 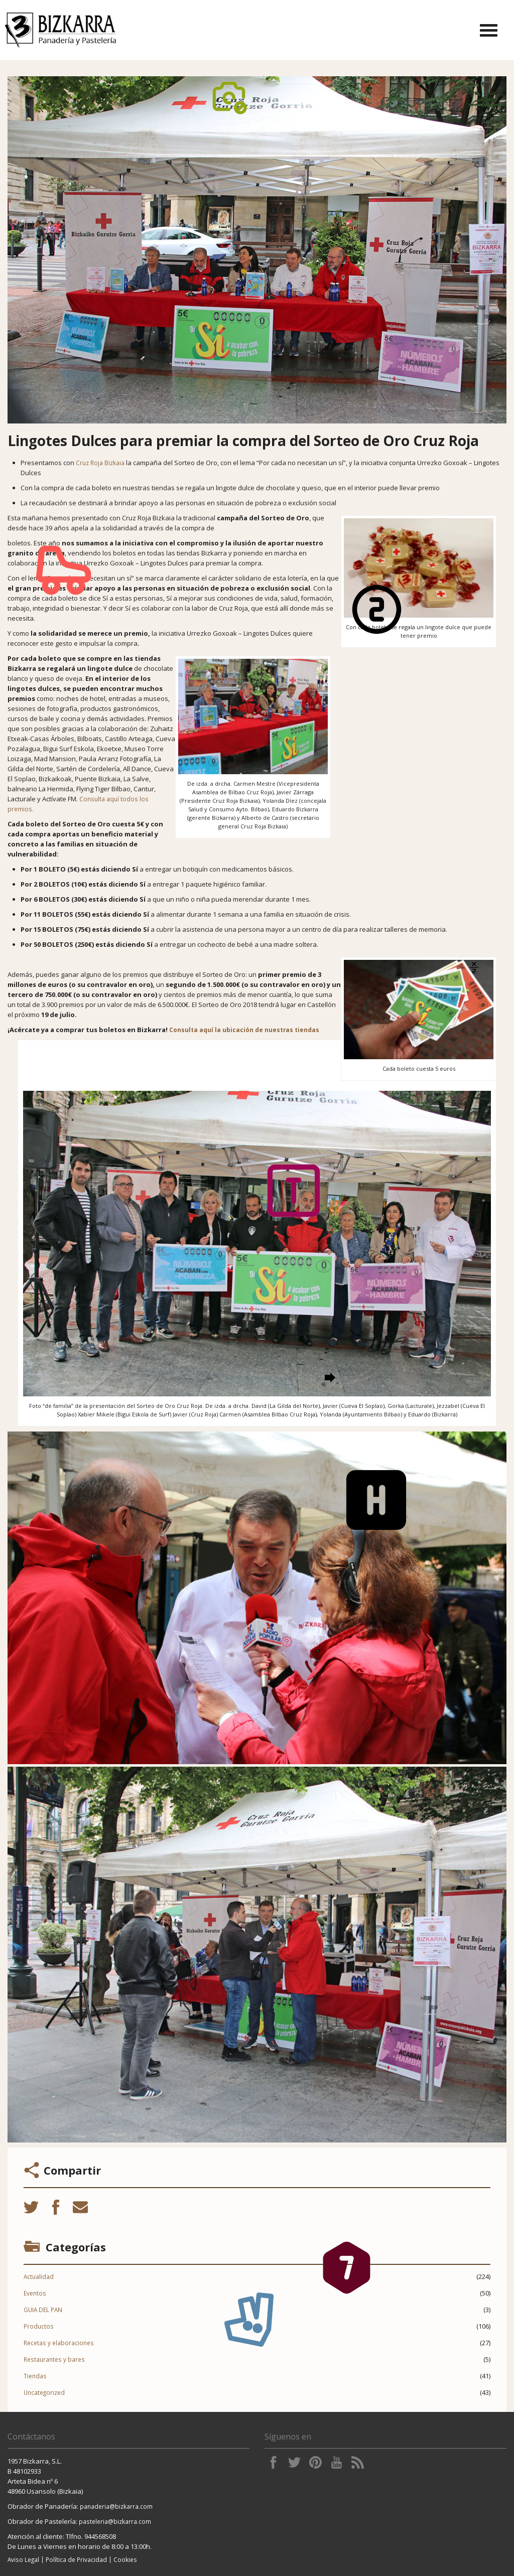 What do you see at coordinates (376, 1500) in the screenshot?
I see `hospital or healthcare location marker` at bounding box center [376, 1500].